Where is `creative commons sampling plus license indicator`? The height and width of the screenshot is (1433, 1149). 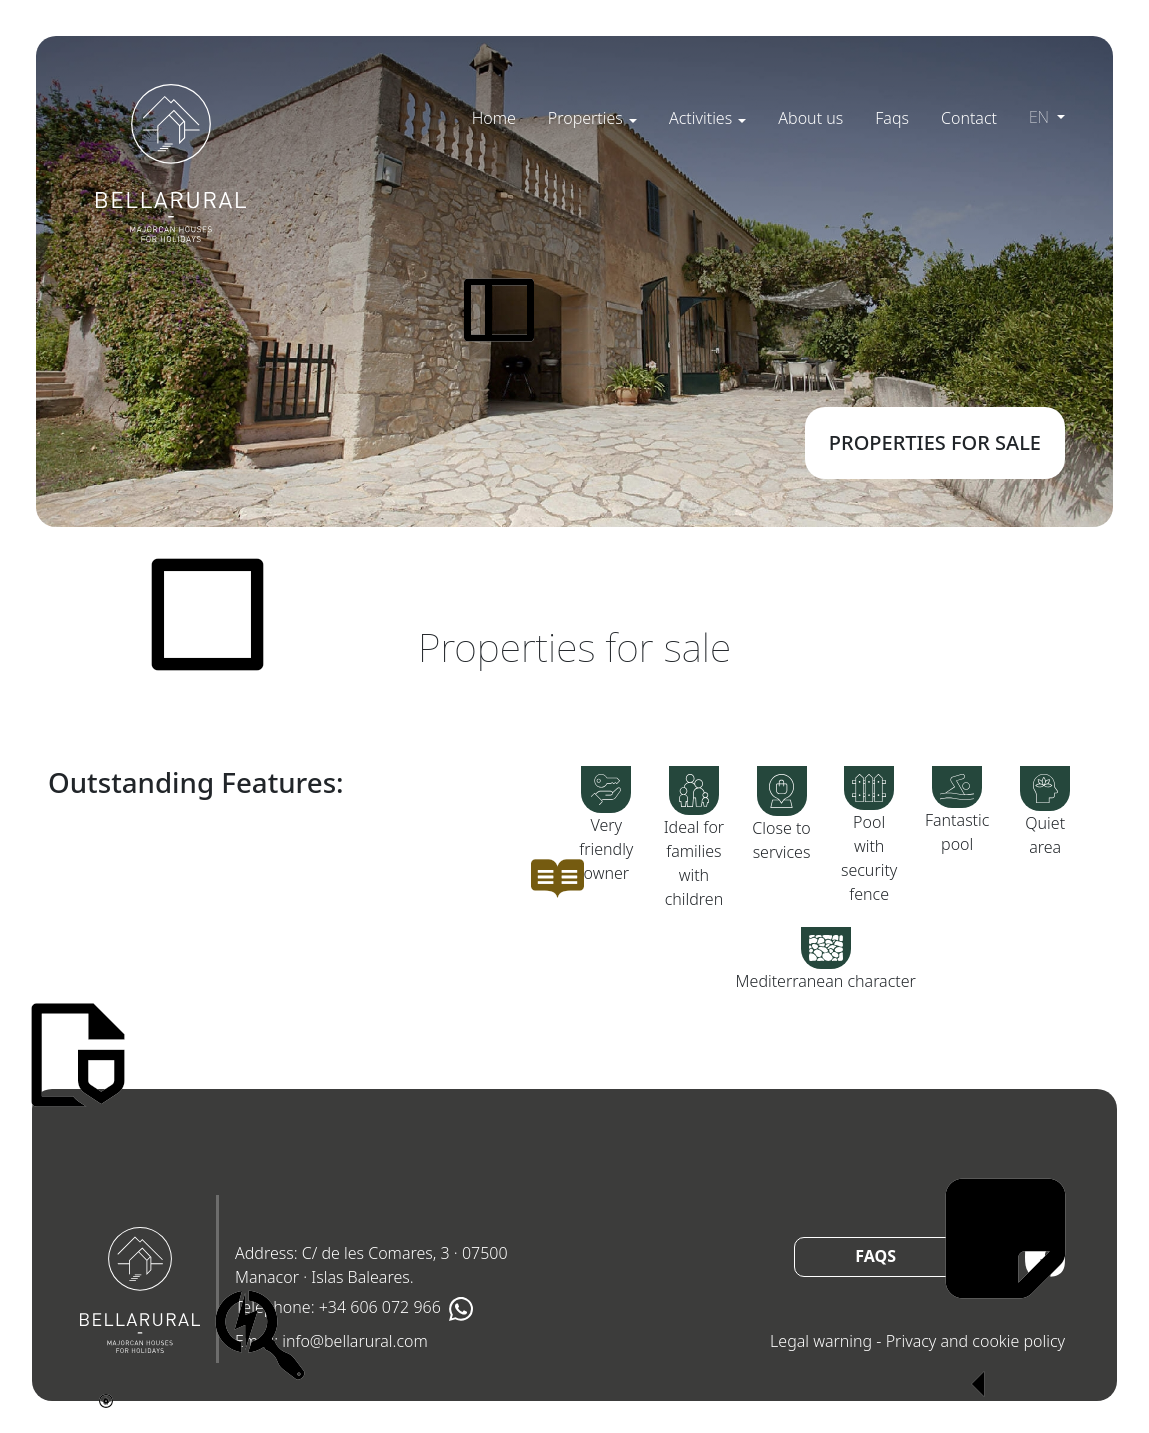 creative commons sampling plus license indicator is located at coordinates (106, 1401).